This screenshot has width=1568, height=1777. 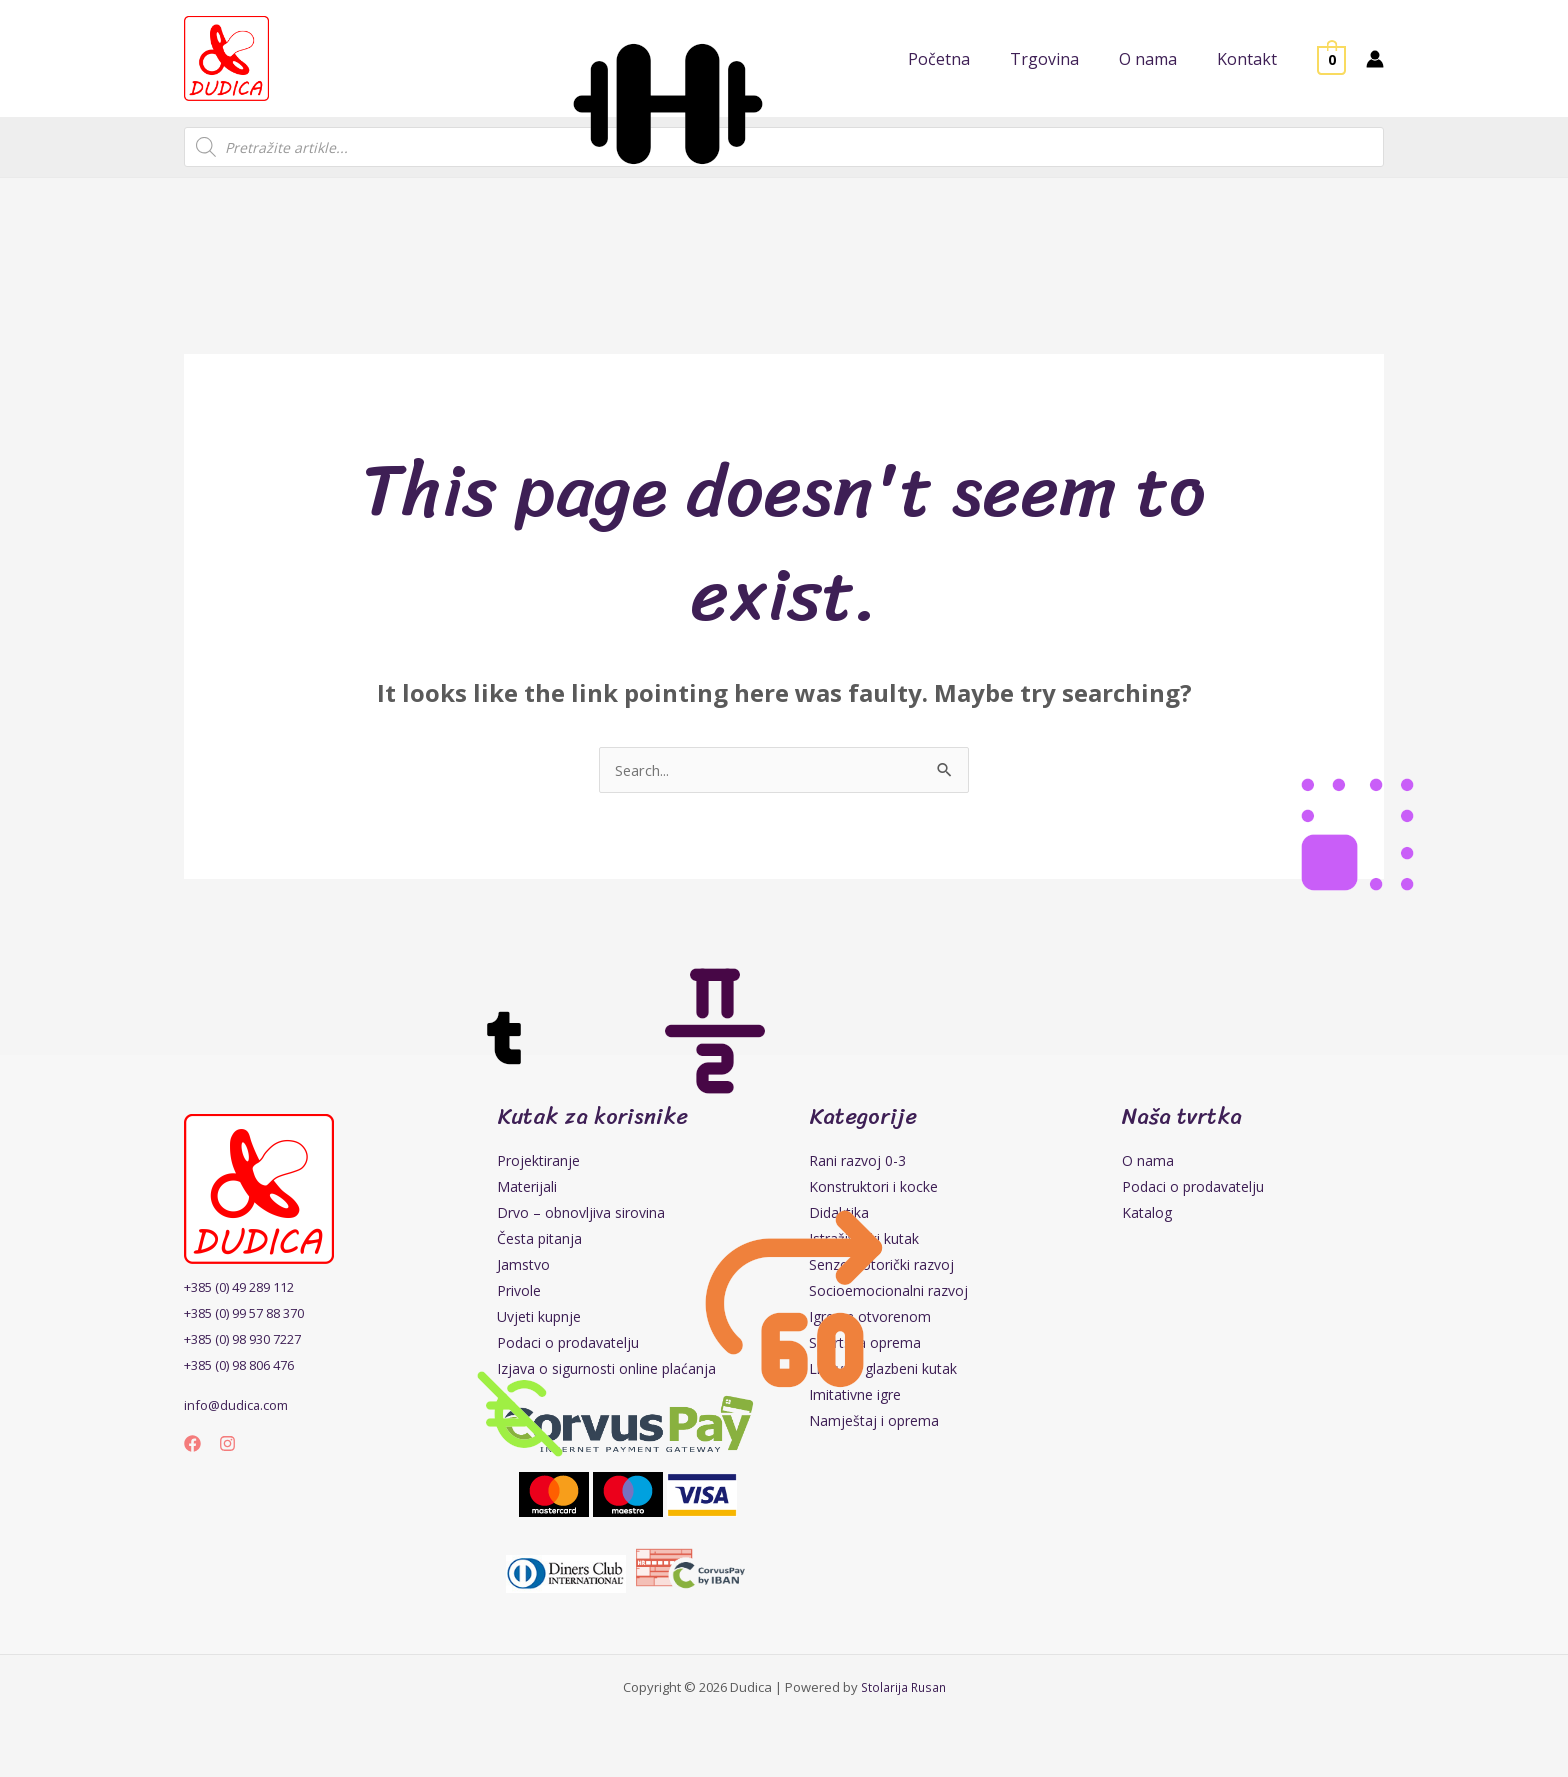 What do you see at coordinates (520, 1414) in the screenshot?
I see `indicates euro payment is unavailable` at bounding box center [520, 1414].